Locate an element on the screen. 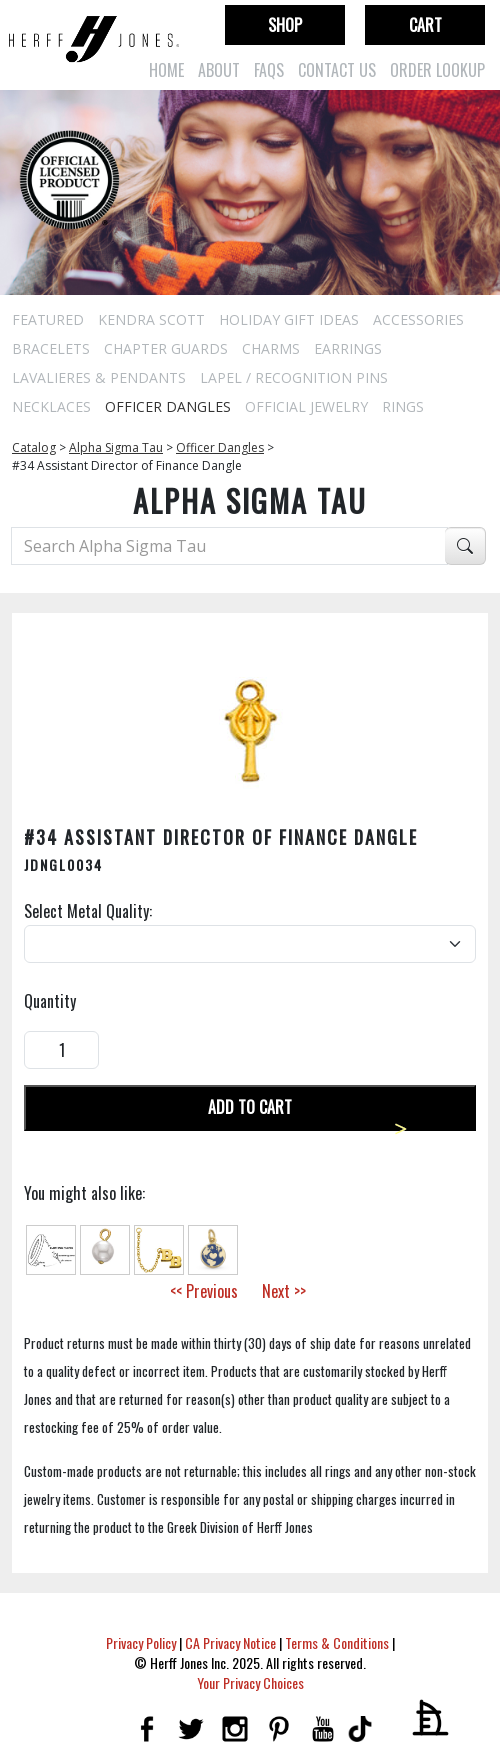  view landmark or tourist attraction is located at coordinates (430, 1717).